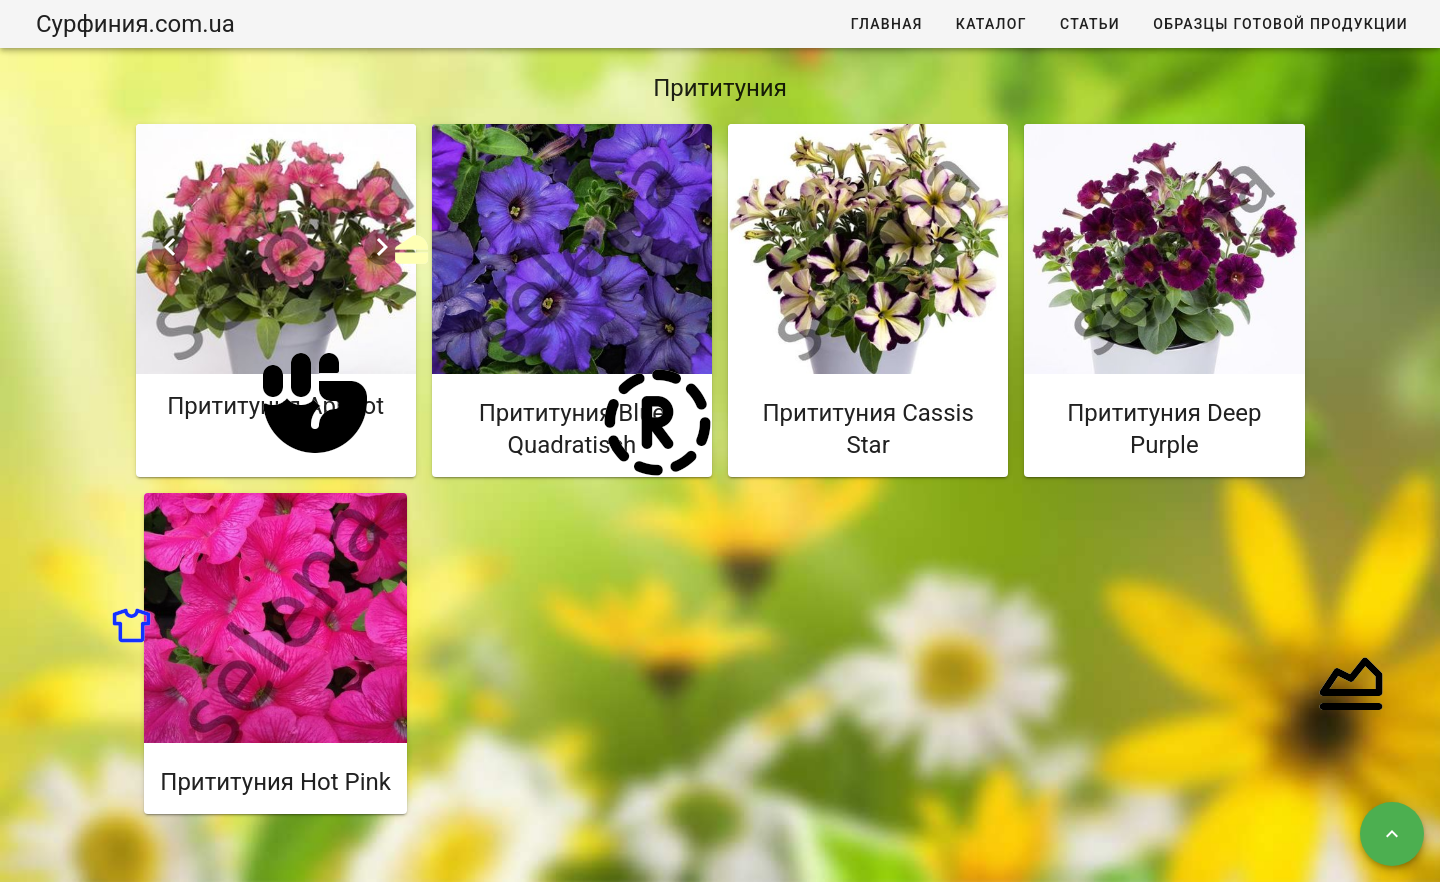 The image size is (1440, 882). What do you see at coordinates (657, 422) in the screenshot?
I see `indicates registered trademark symbol` at bounding box center [657, 422].